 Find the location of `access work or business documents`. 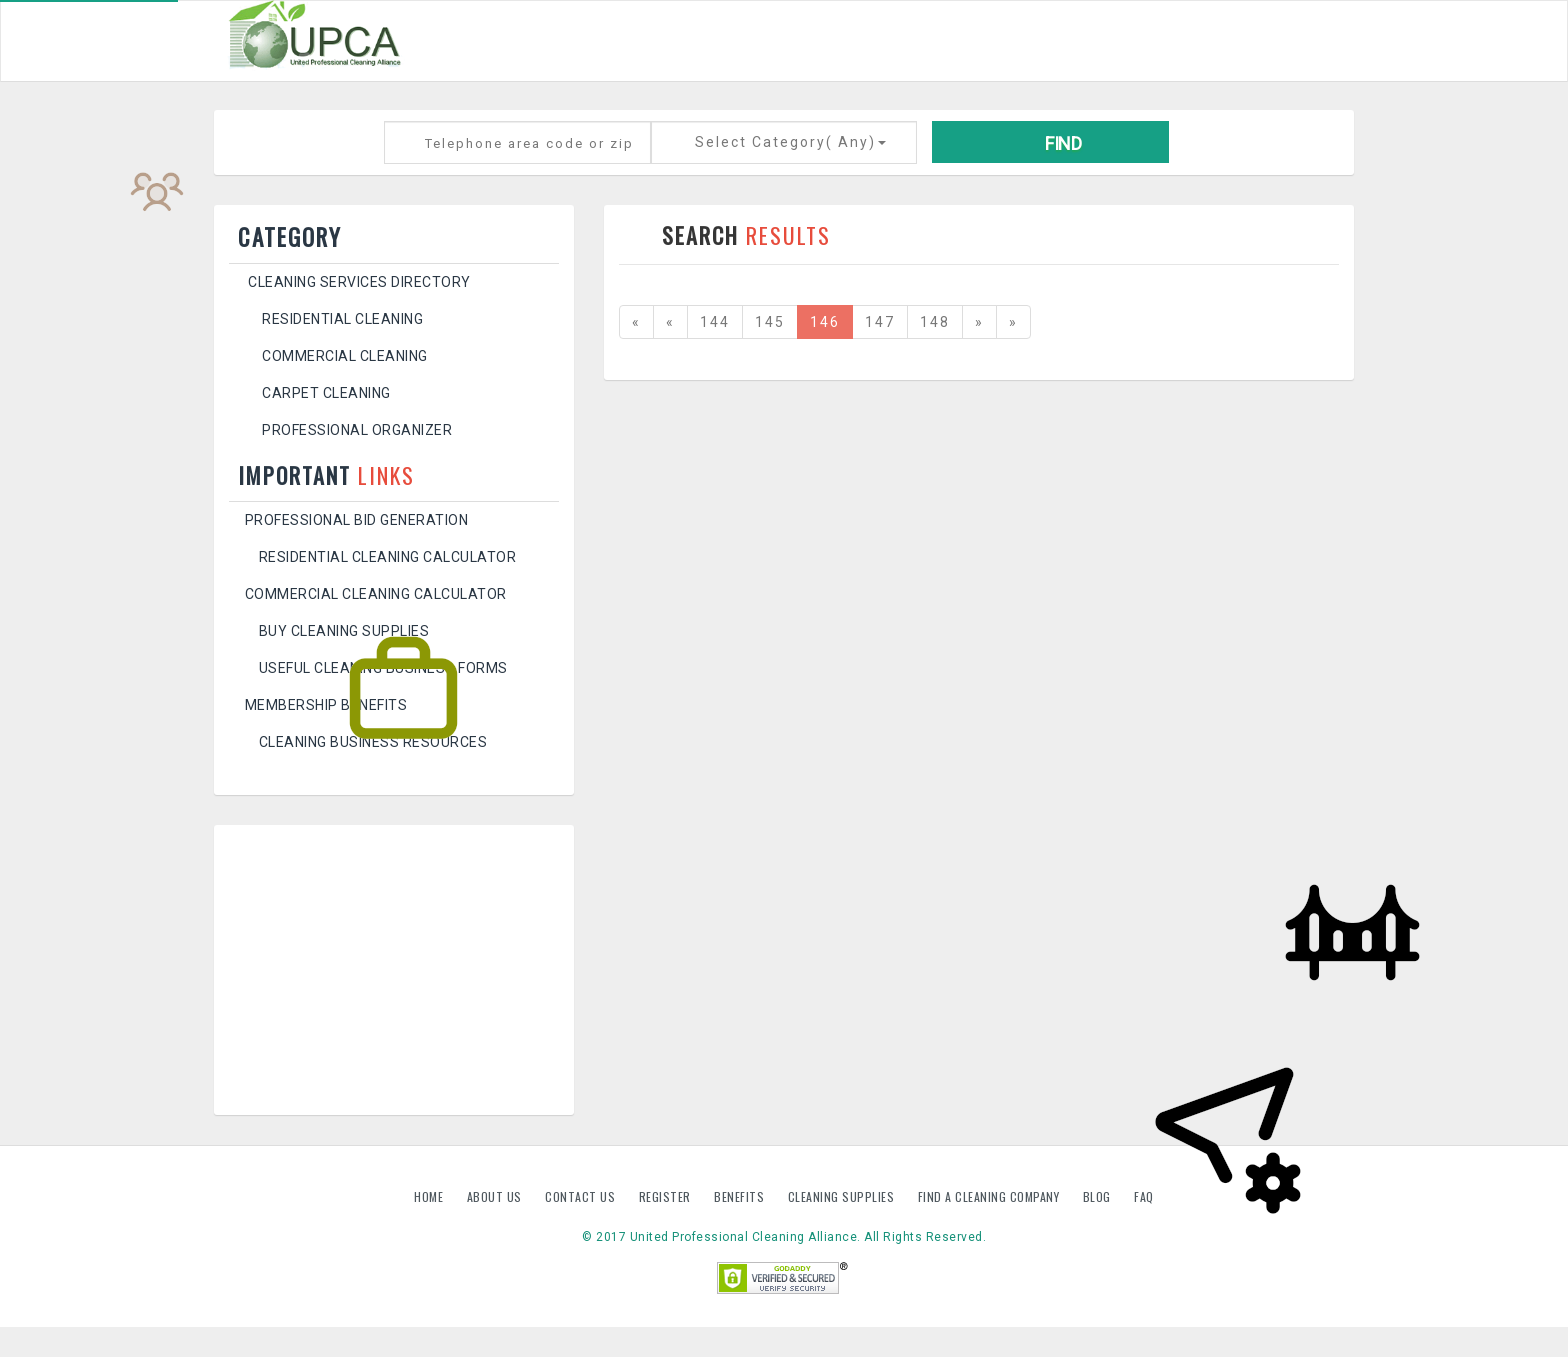

access work or business documents is located at coordinates (403, 690).